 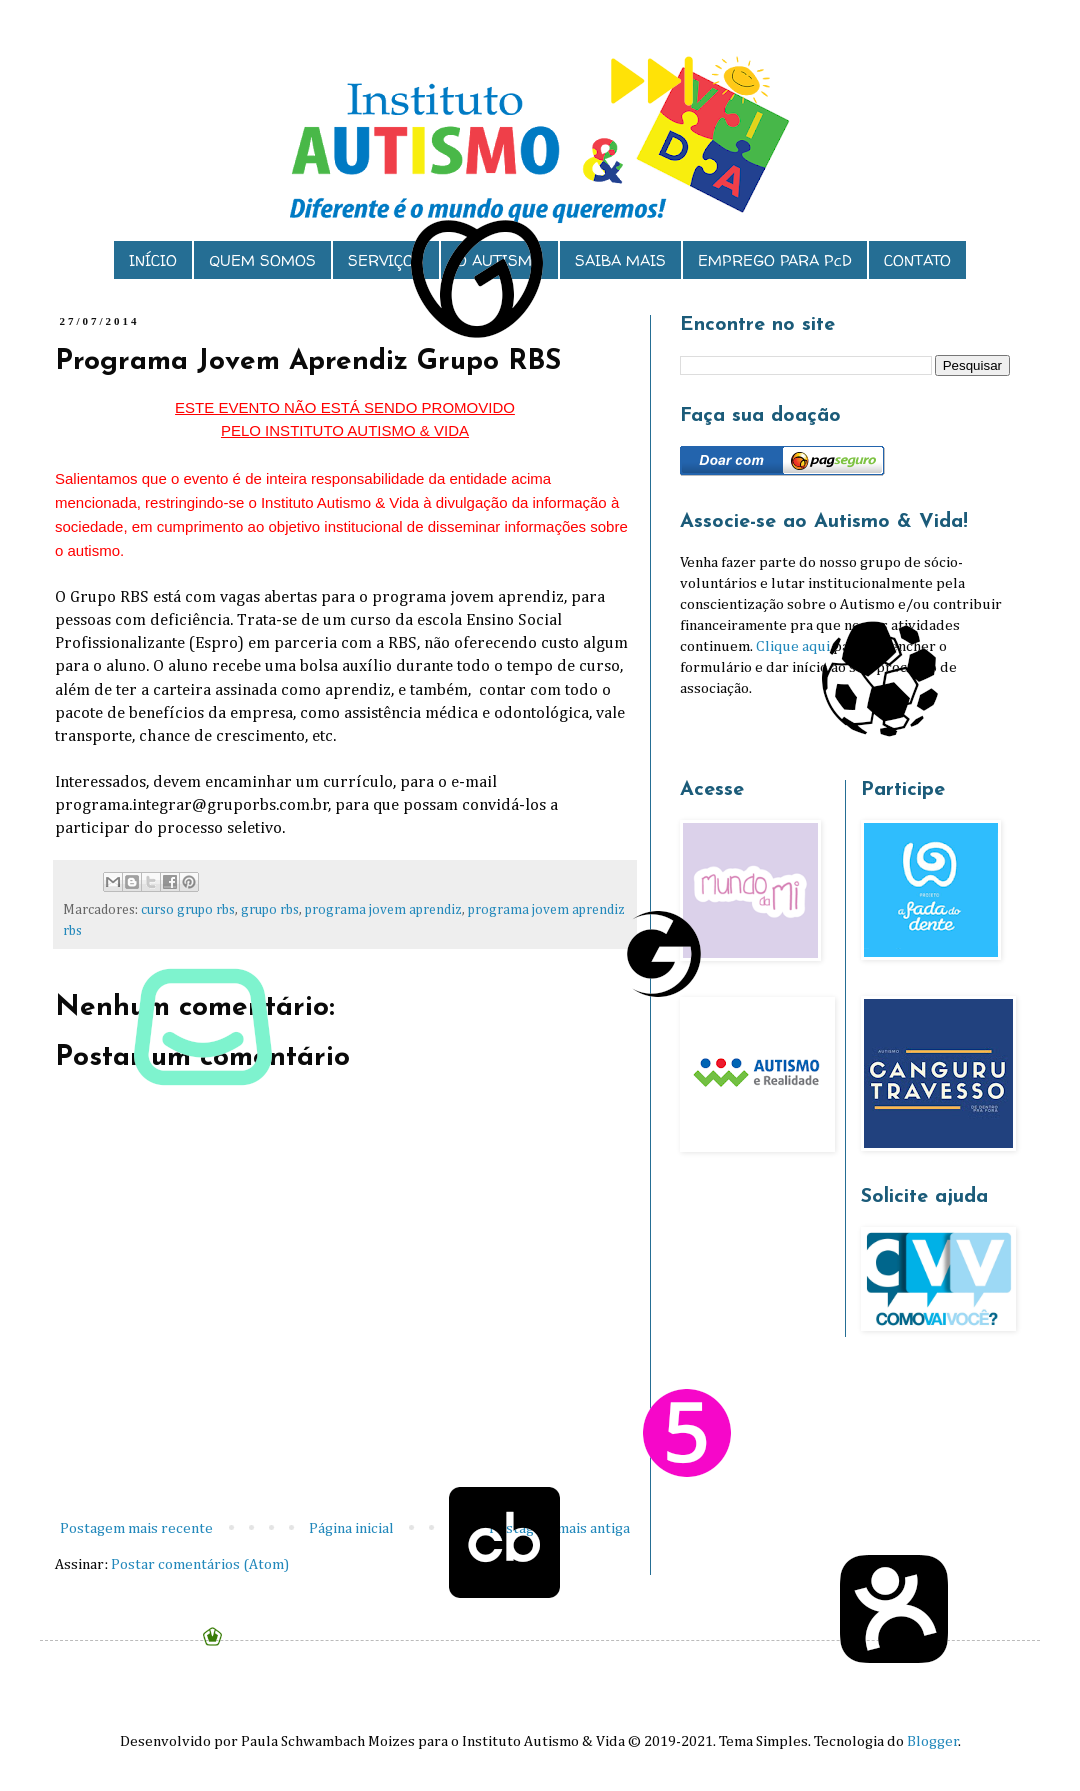 I want to click on open the Dianping app, so click(x=894, y=1609).